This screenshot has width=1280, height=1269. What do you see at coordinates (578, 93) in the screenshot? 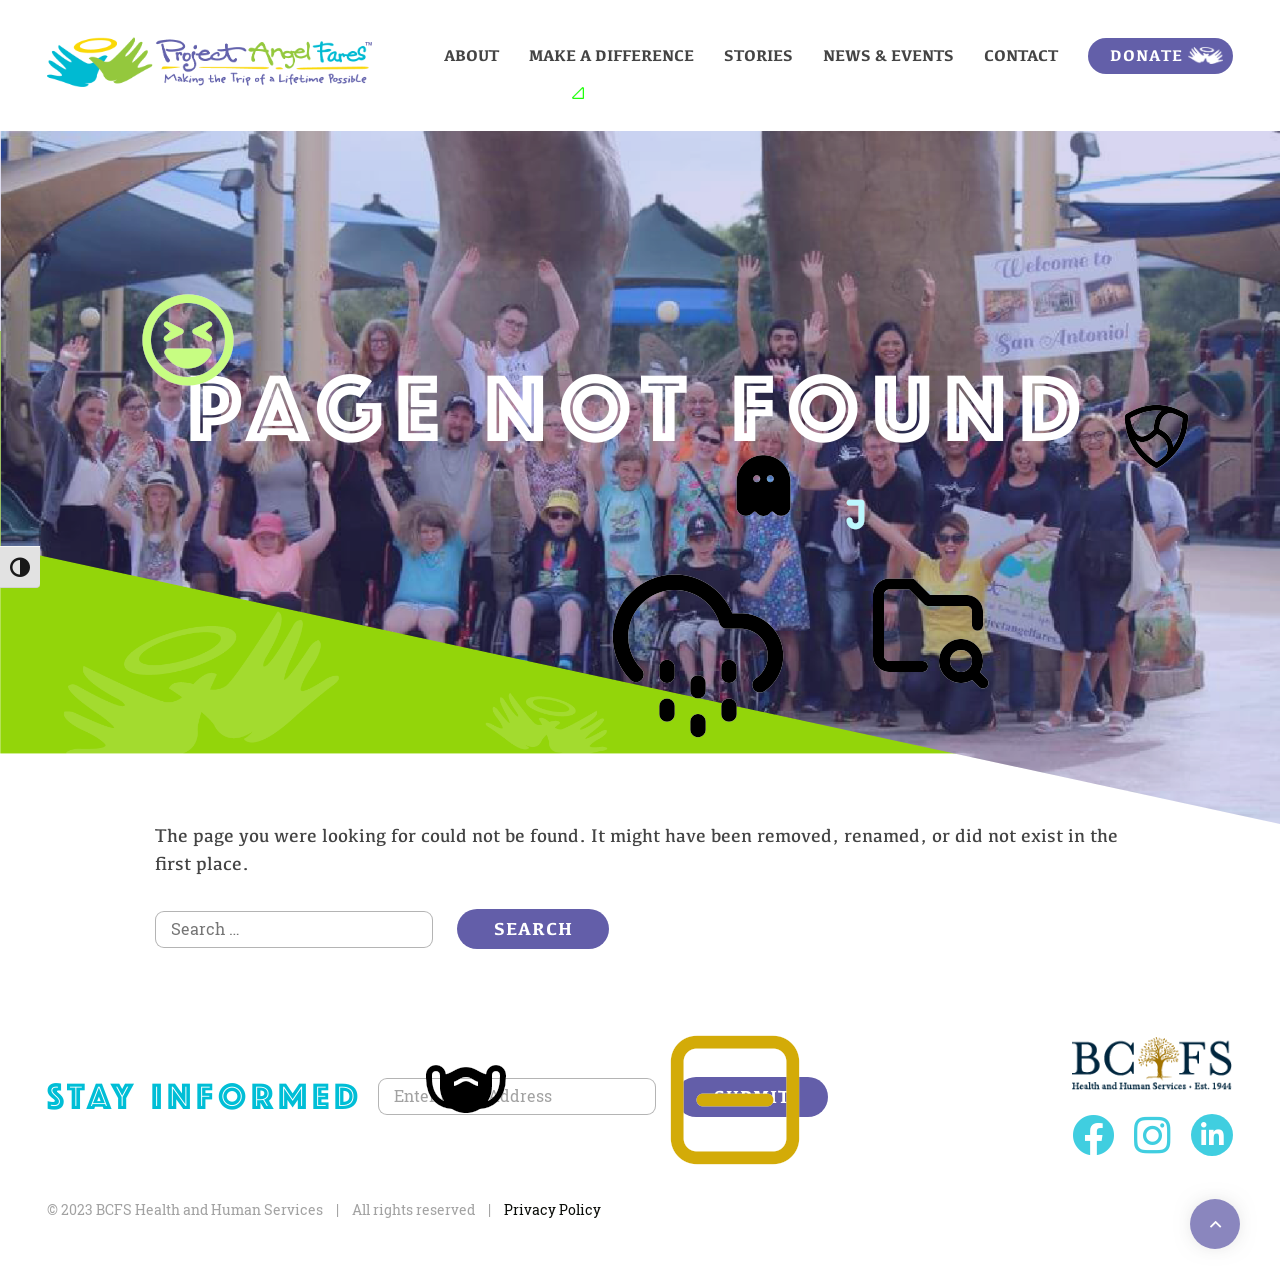
I see `indicates weak cellular signal strength` at bounding box center [578, 93].